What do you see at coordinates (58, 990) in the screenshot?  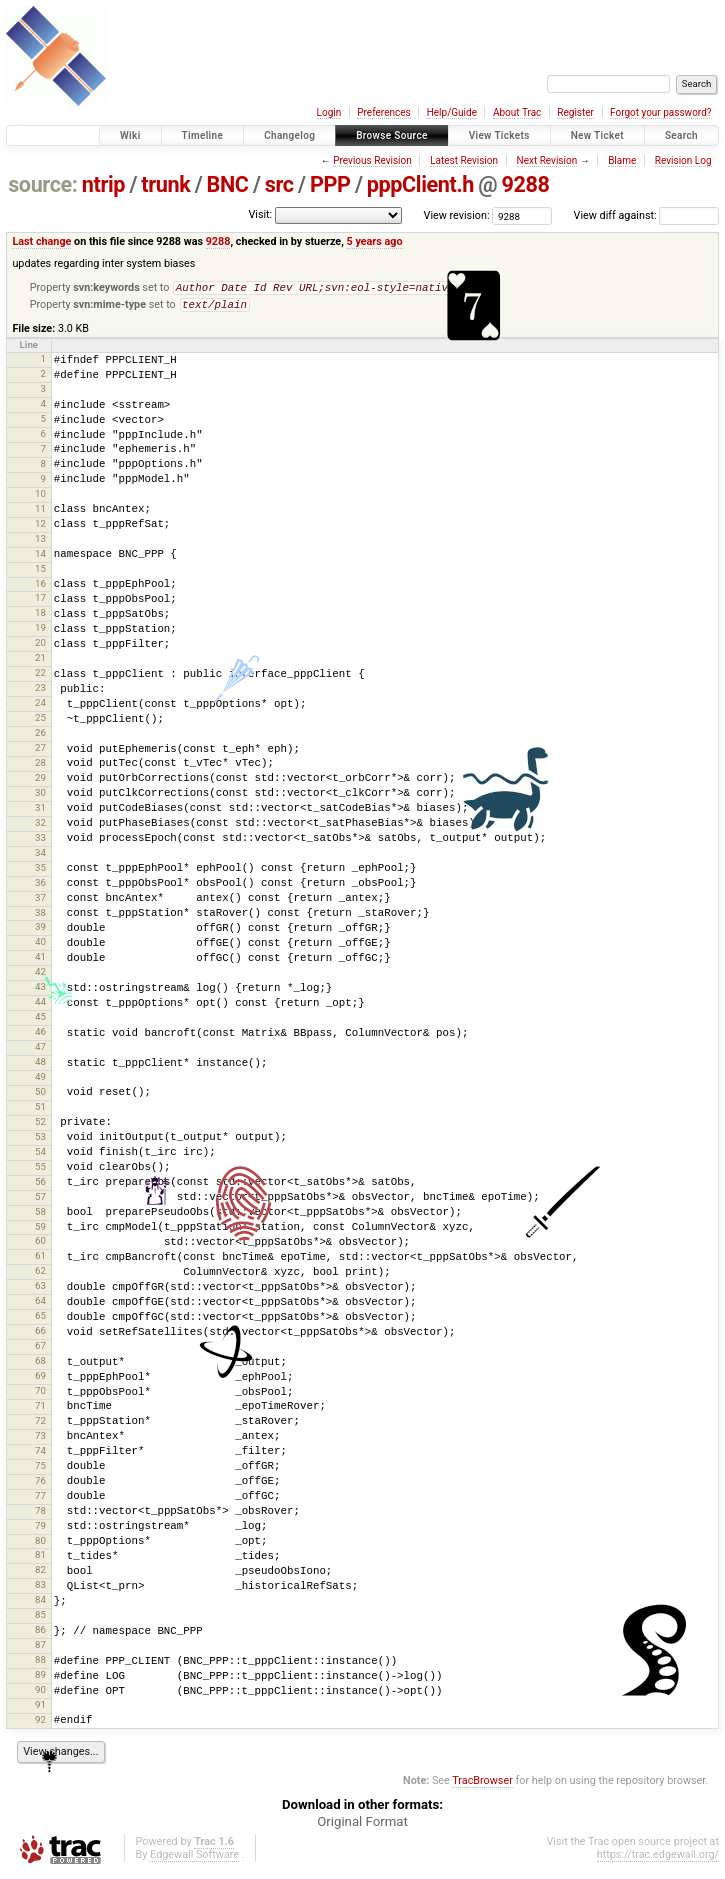 I see `activate a powerful lightning or sonic attack` at bounding box center [58, 990].